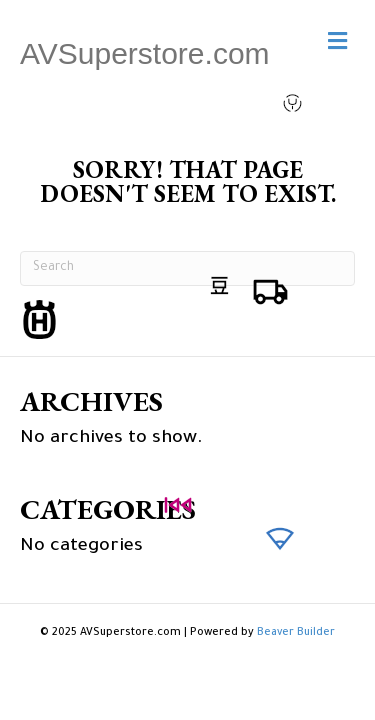 This screenshot has height=720, width=375. What do you see at coordinates (178, 505) in the screenshot?
I see `skip to the beginning of the track` at bounding box center [178, 505].